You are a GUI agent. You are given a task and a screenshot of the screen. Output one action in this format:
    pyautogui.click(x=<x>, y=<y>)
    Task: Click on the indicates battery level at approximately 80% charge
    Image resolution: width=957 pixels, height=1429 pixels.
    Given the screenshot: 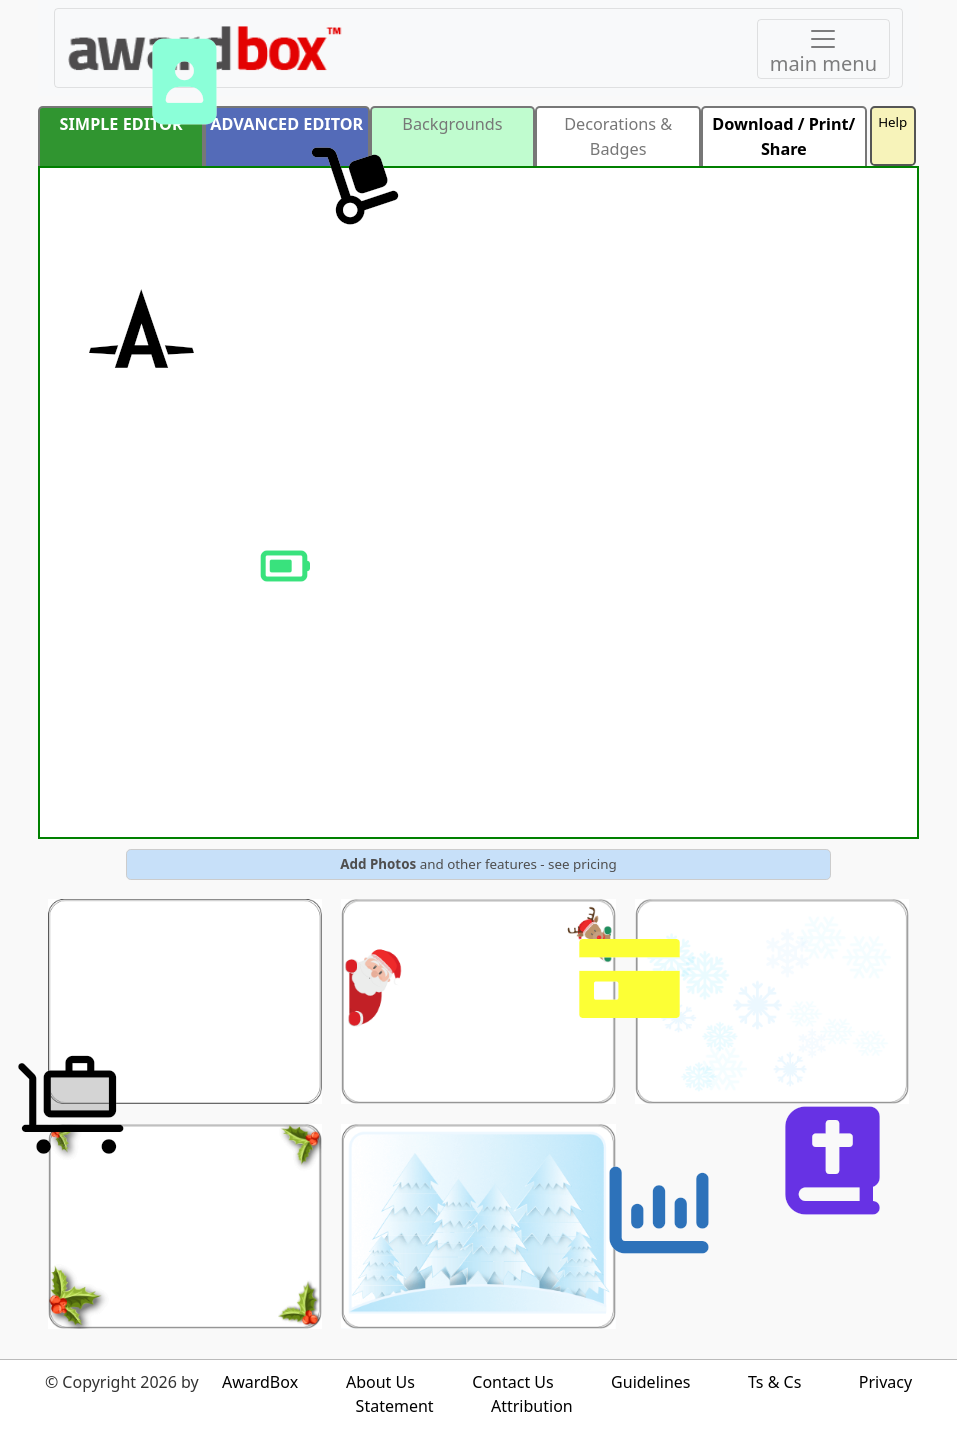 What is the action you would take?
    pyautogui.click(x=284, y=566)
    